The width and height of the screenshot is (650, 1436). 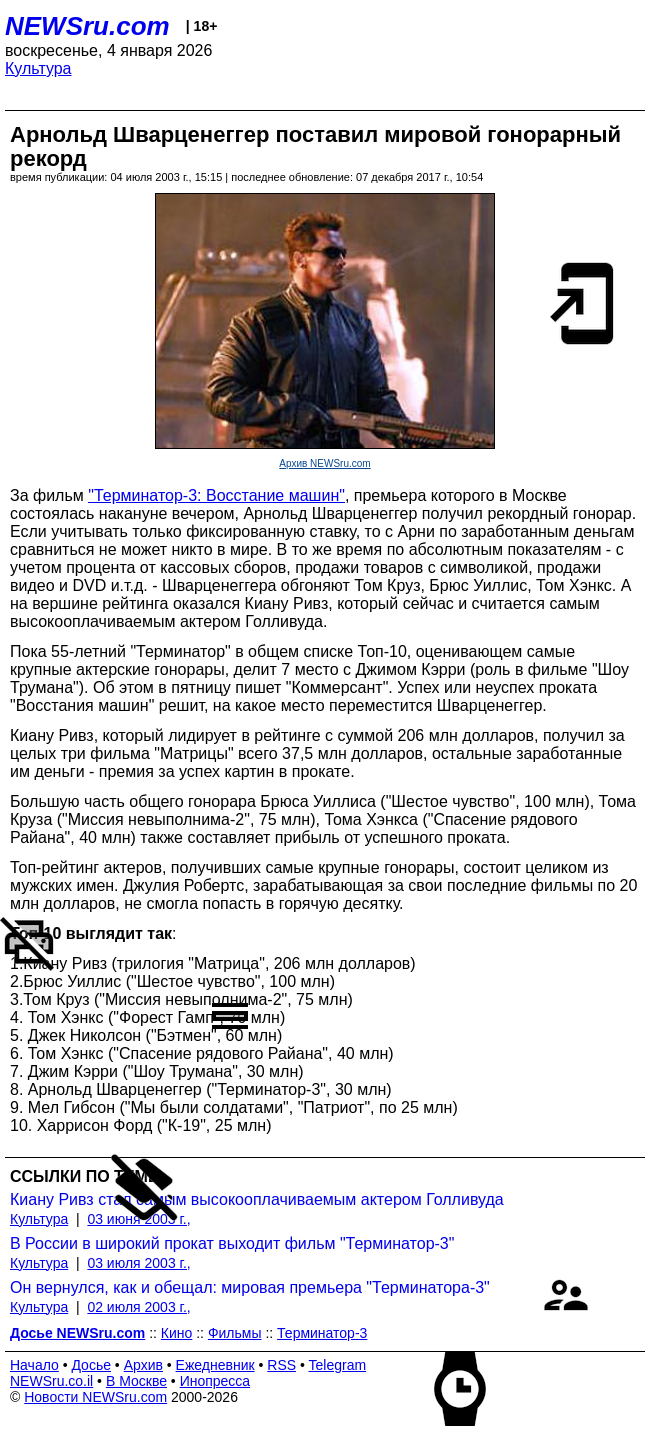 What do you see at coordinates (230, 1015) in the screenshot?
I see `switch to day view in calendar` at bounding box center [230, 1015].